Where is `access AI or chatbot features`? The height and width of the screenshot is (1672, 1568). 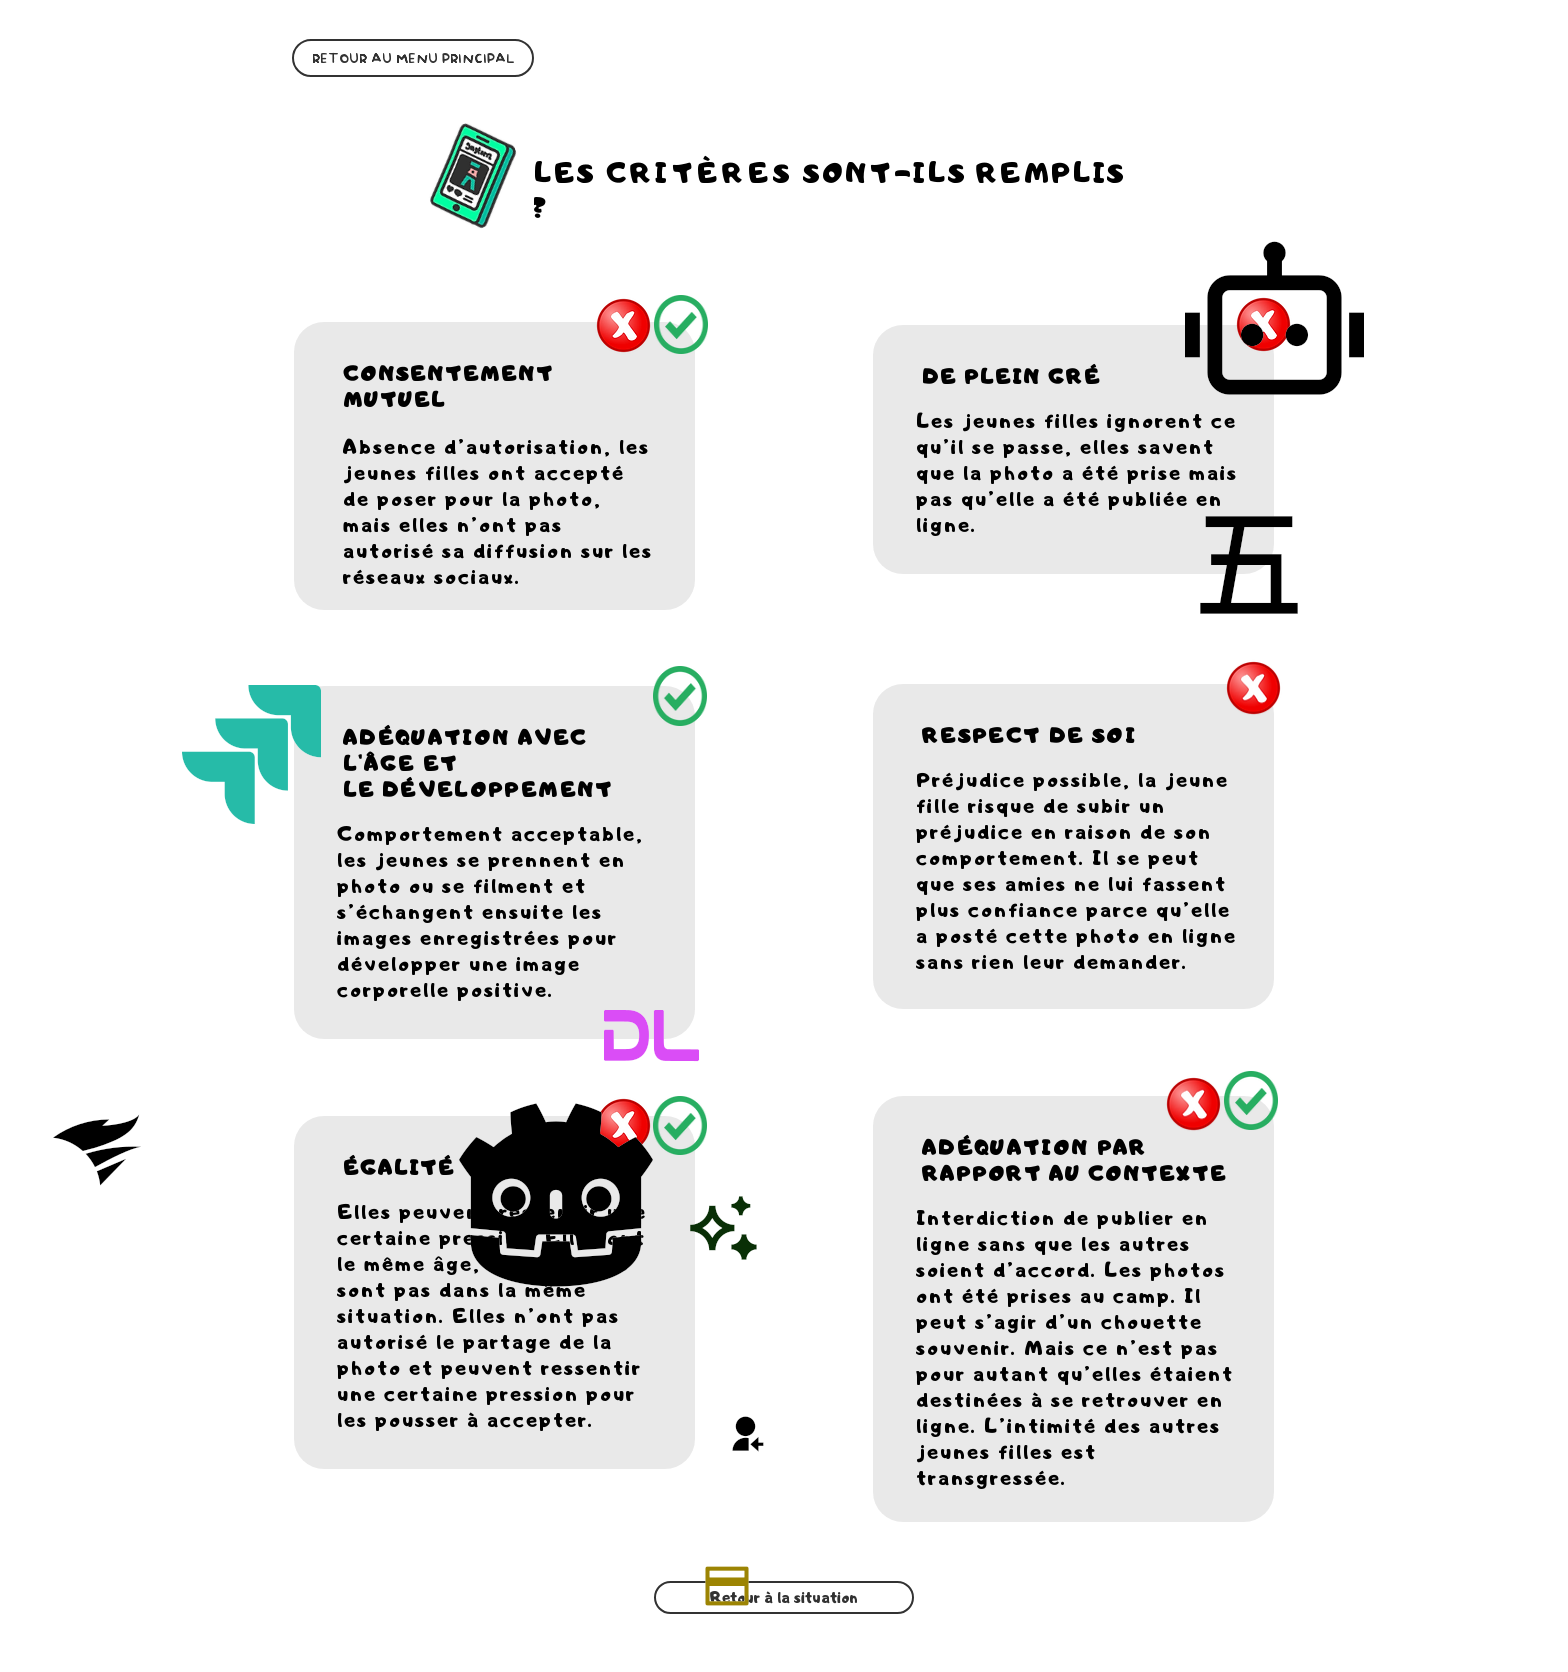
access AI or chatbot features is located at coordinates (1274, 327).